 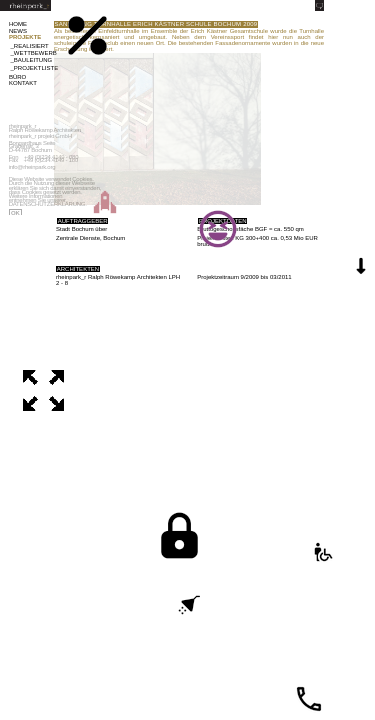 What do you see at coordinates (189, 604) in the screenshot?
I see `filter or sort content` at bounding box center [189, 604].